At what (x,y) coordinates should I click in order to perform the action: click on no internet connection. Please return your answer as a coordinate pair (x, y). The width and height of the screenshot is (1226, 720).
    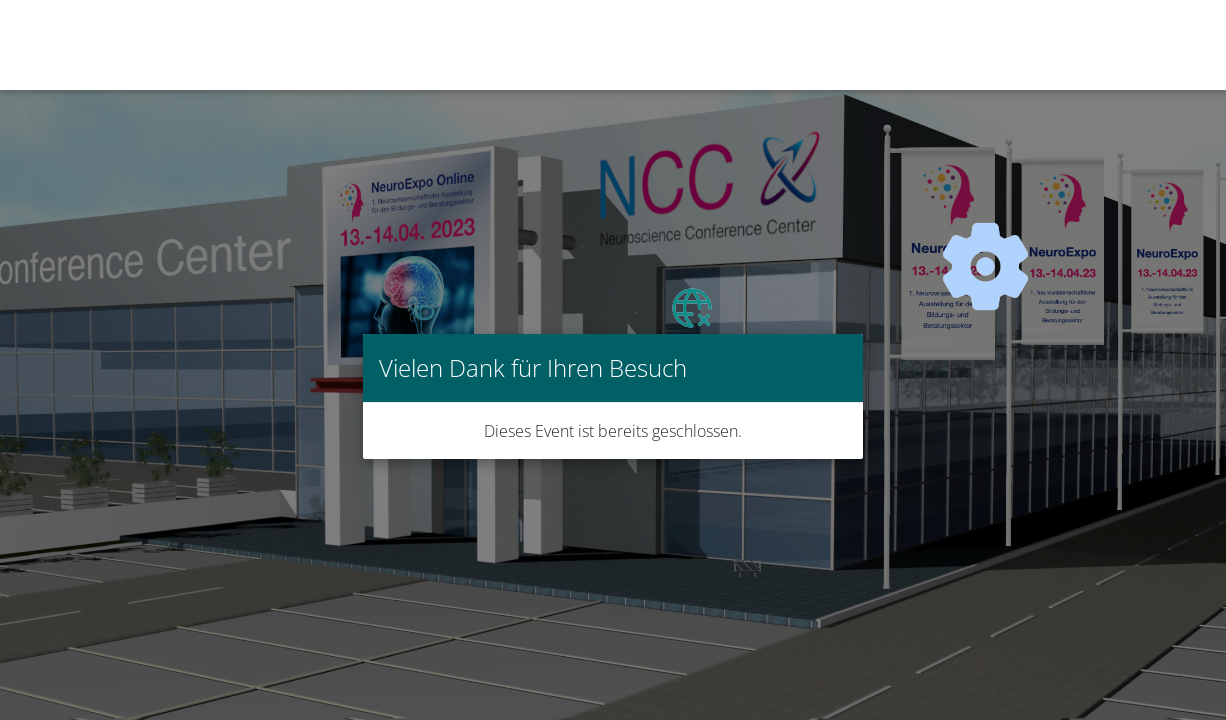
    Looking at the image, I should click on (692, 308).